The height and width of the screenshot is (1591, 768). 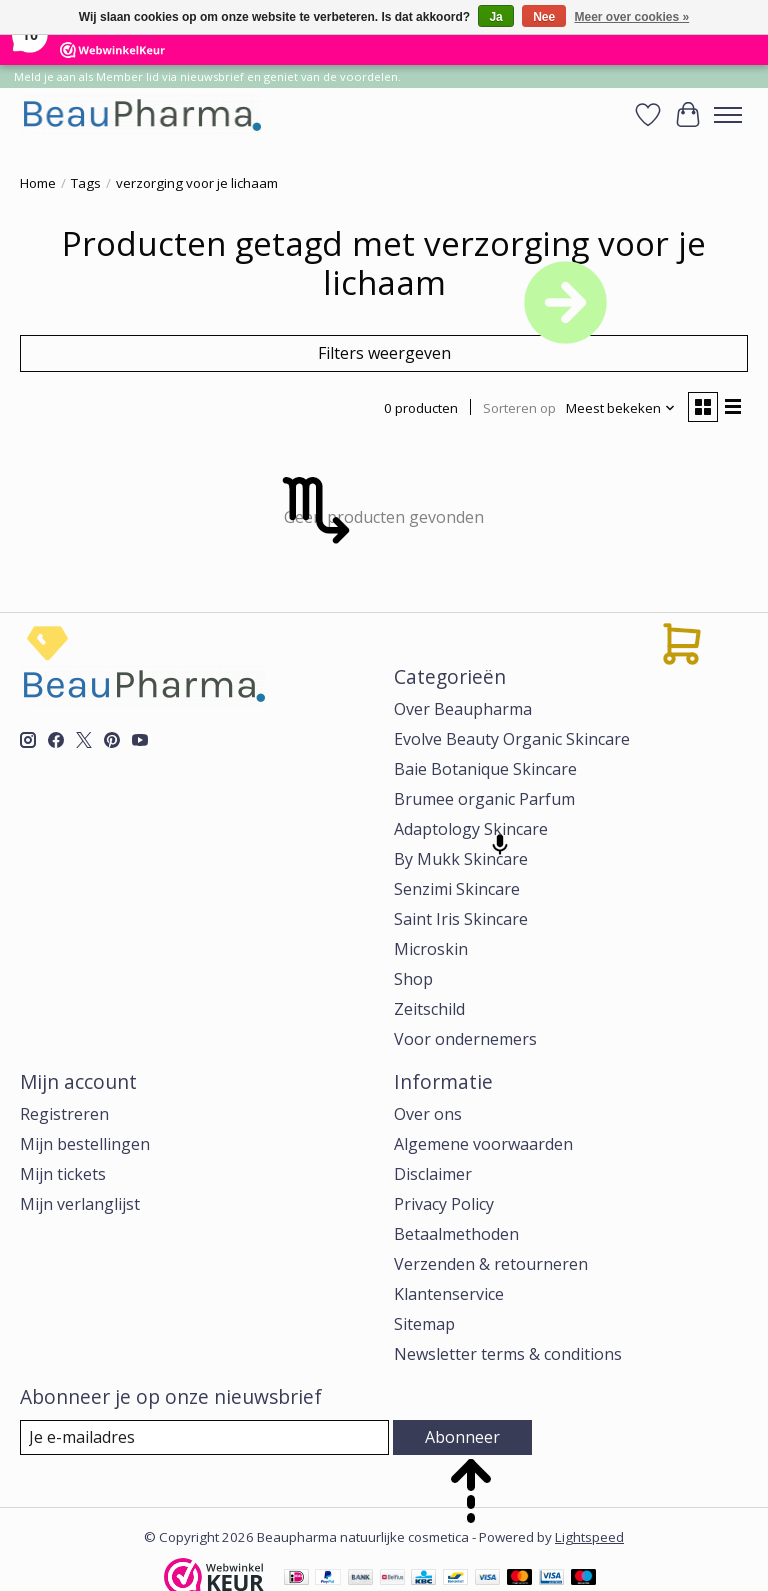 I want to click on indicates scorpio zodiac sign, so click(x=316, y=507).